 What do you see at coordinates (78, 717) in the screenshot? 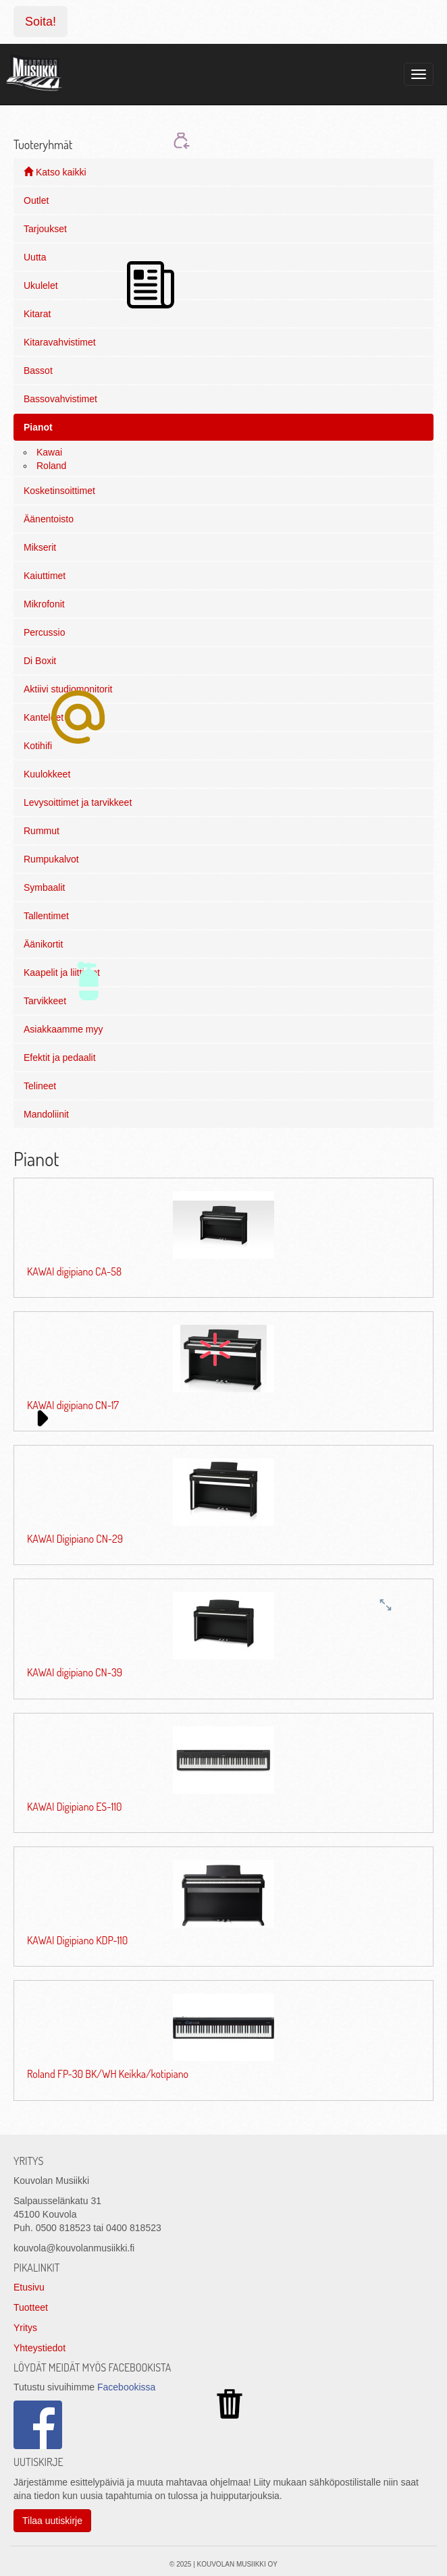
I see `mention a user in a post or comment` at bounding box center [78, 717].